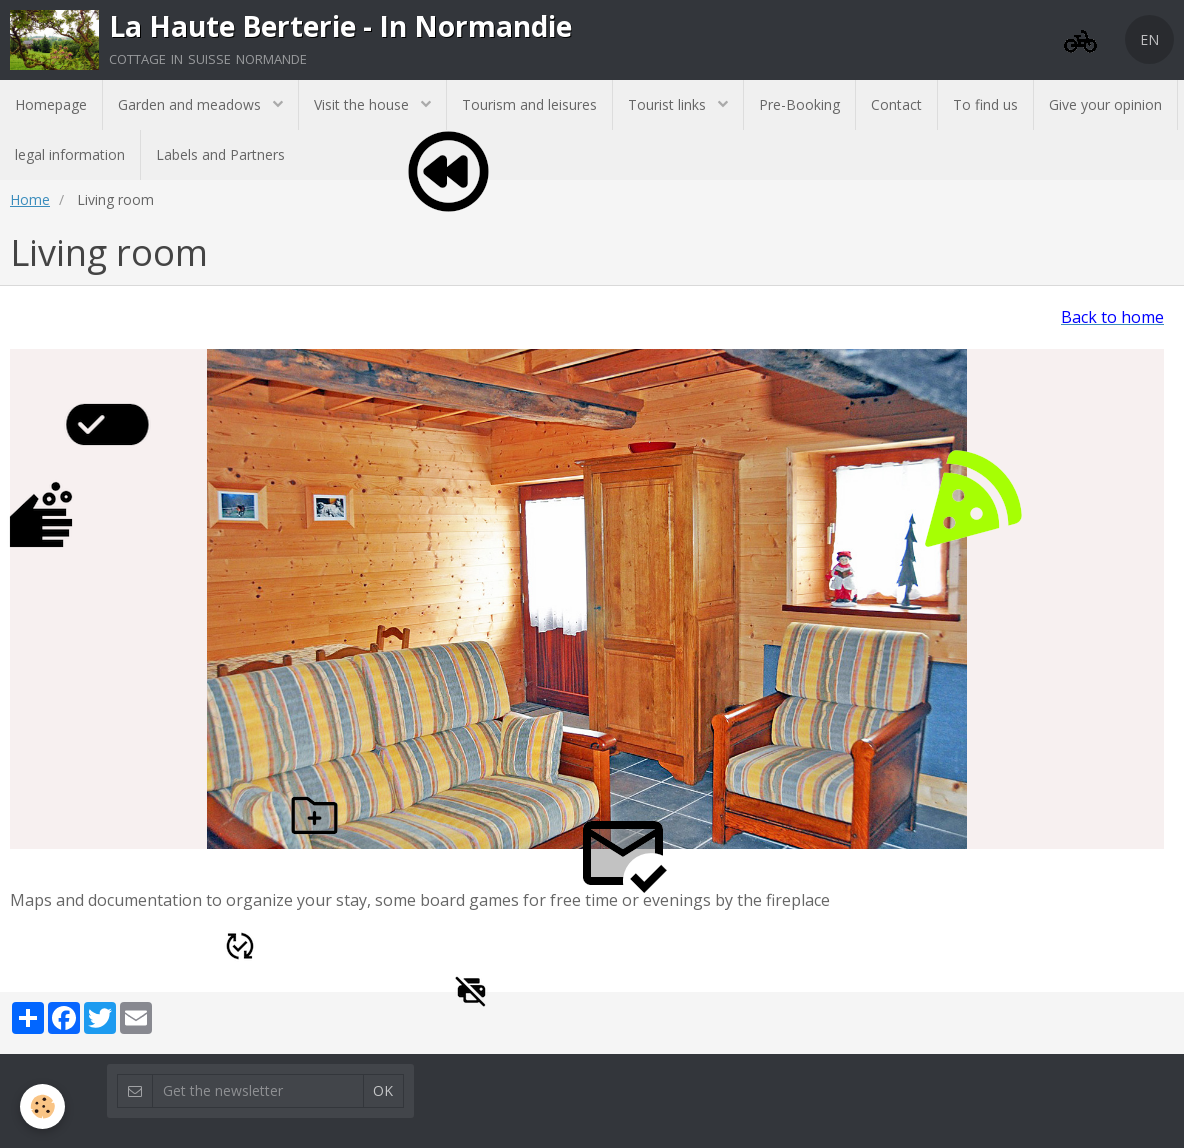 The height and width of the screenshot is (1148, 1184). What do you see at coordinates (471, 990) in the screenshot?
I see `printing is currently unavailable` at bounding box center [471, 990].